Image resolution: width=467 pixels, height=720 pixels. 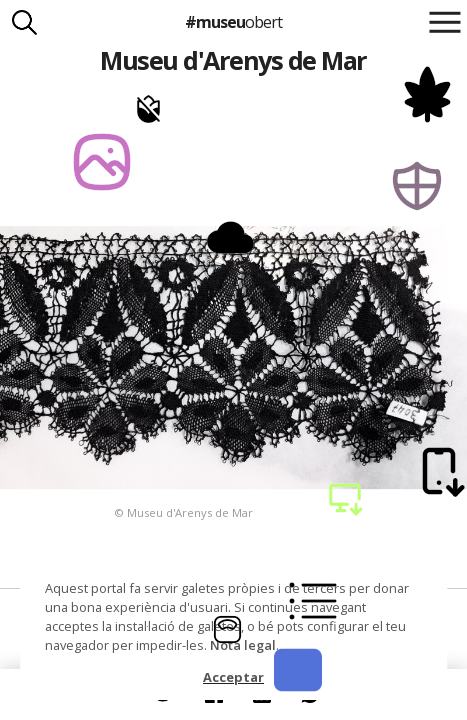 What do you see at coordinates (102, 162) in the screenshot?
I see `view photo gallery` at bounding box center [102, 162].